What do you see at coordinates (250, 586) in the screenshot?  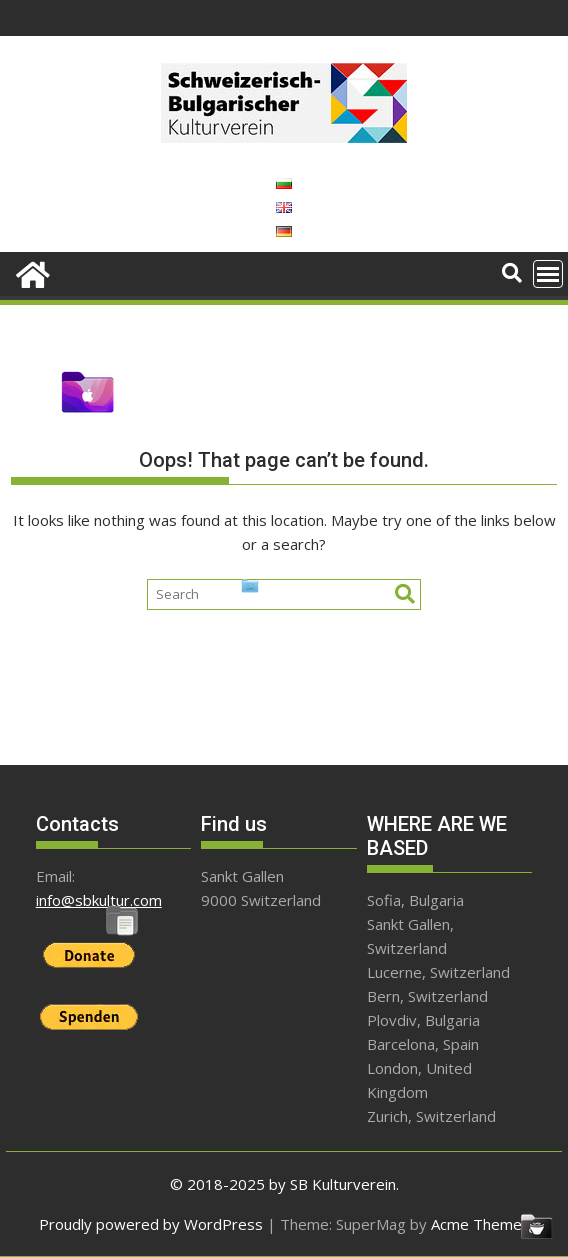 I see `open your images folder` at bounding box center [250, 586].